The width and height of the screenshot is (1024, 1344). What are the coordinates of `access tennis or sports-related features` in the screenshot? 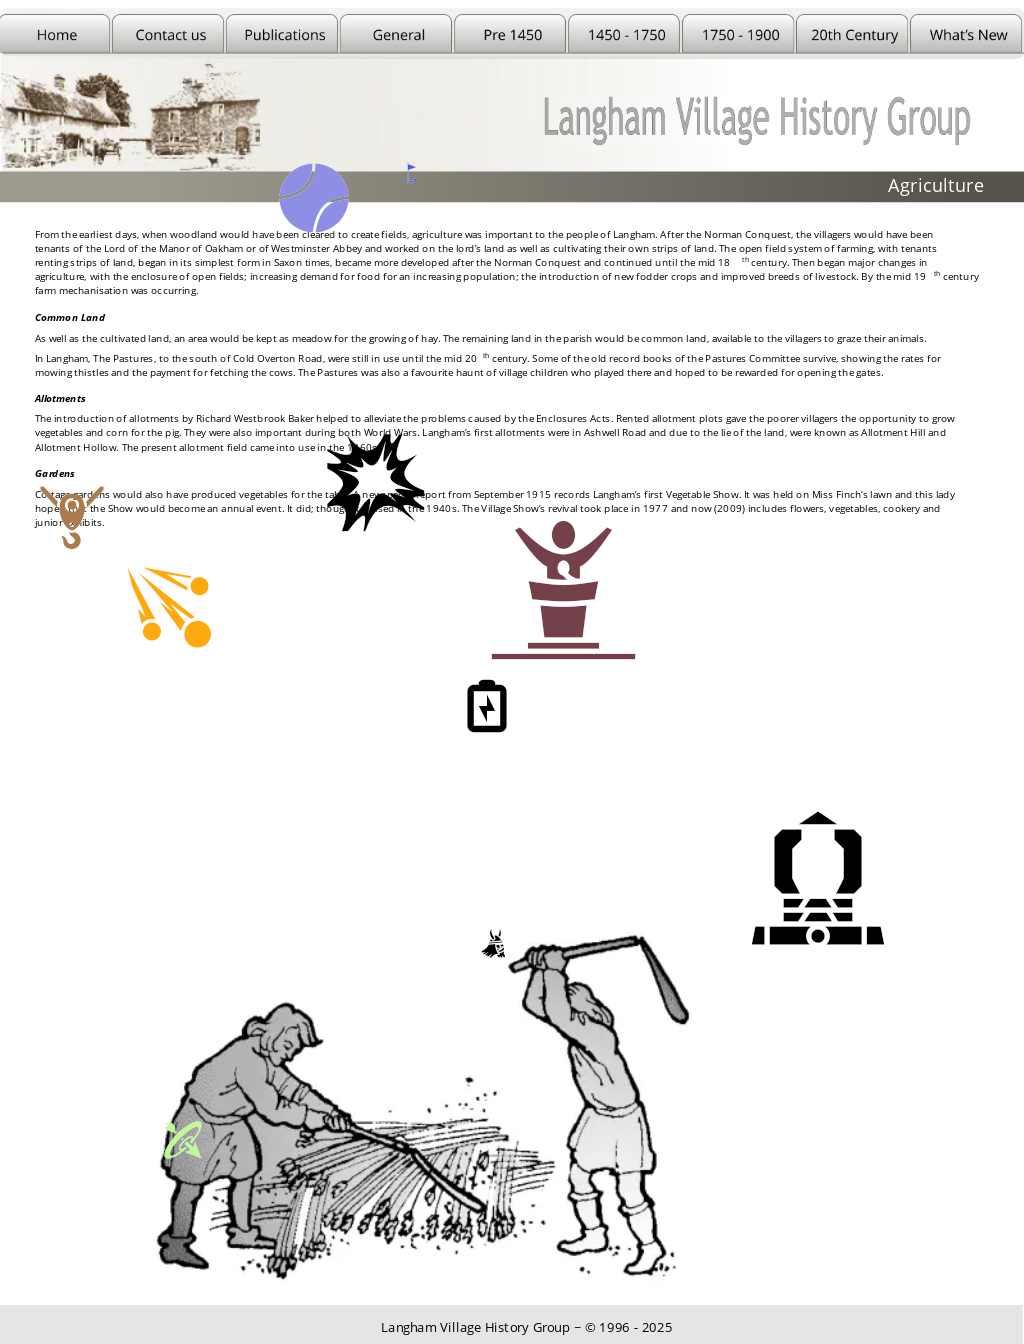 It's located at (314, 198).